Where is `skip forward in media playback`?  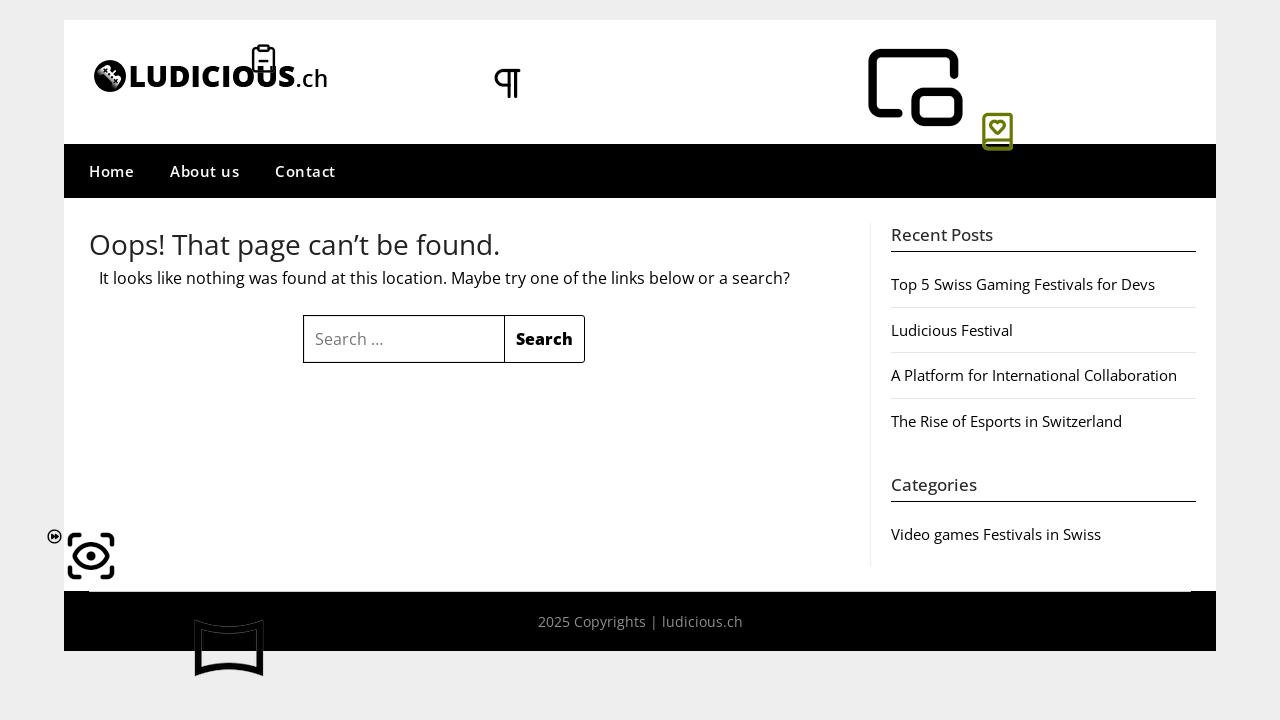
skip forward in media playback is located at coordinates (54, 536).